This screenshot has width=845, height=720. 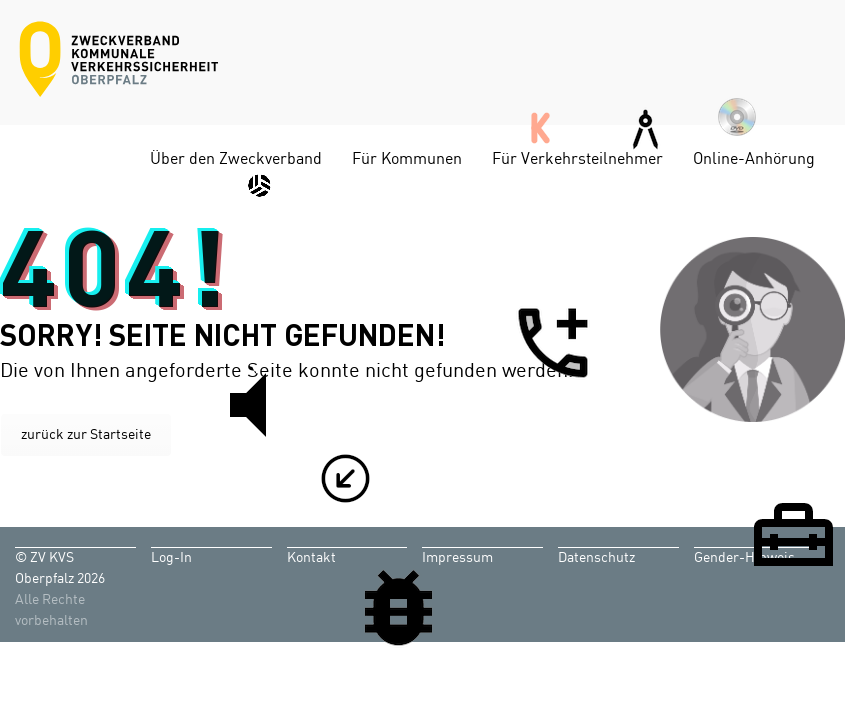 What do you see at coordinates (539, 128) in the screenshot?
I see `indicates items starting with the letter K` at bounding box center [539, 128].